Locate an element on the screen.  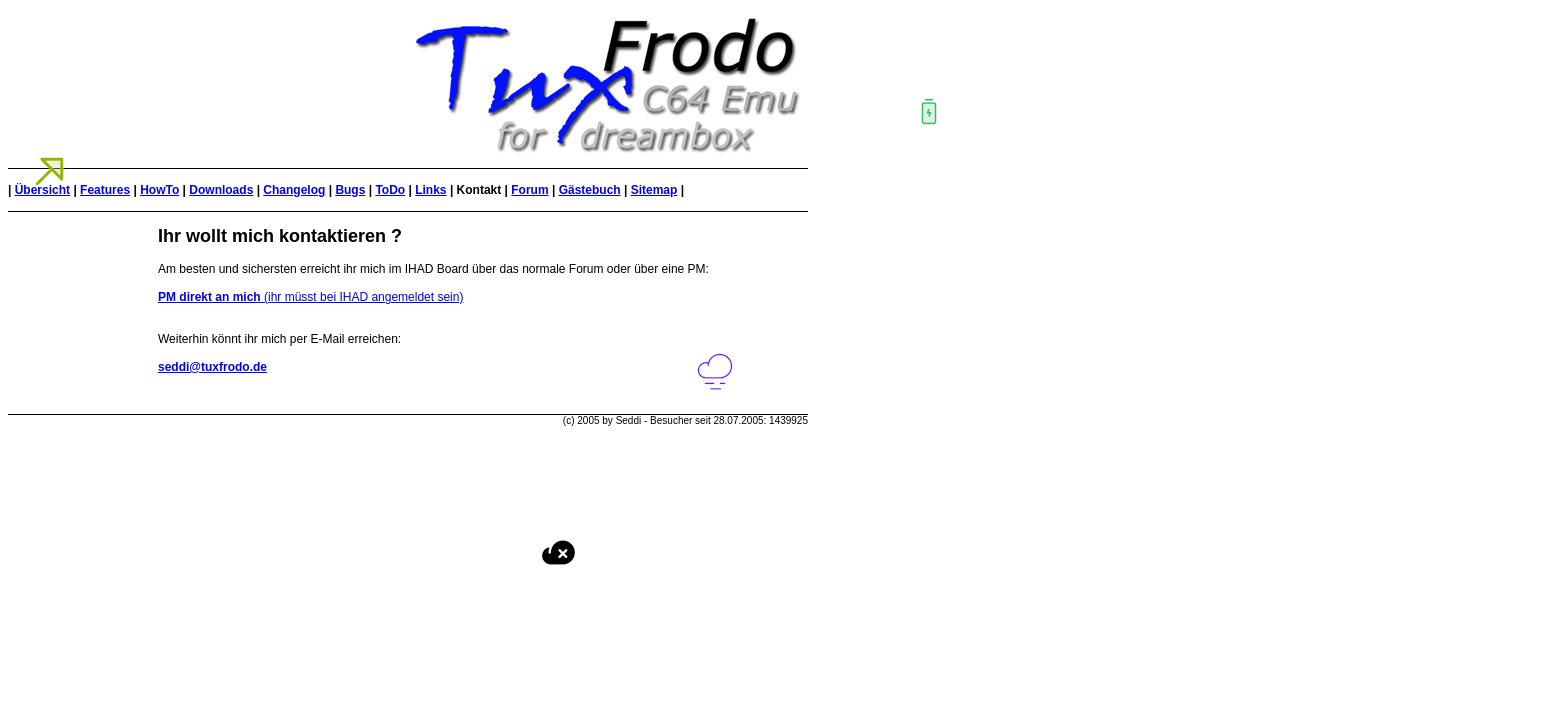
indicates foggy weather conditions is located at coordinates (715, 371).